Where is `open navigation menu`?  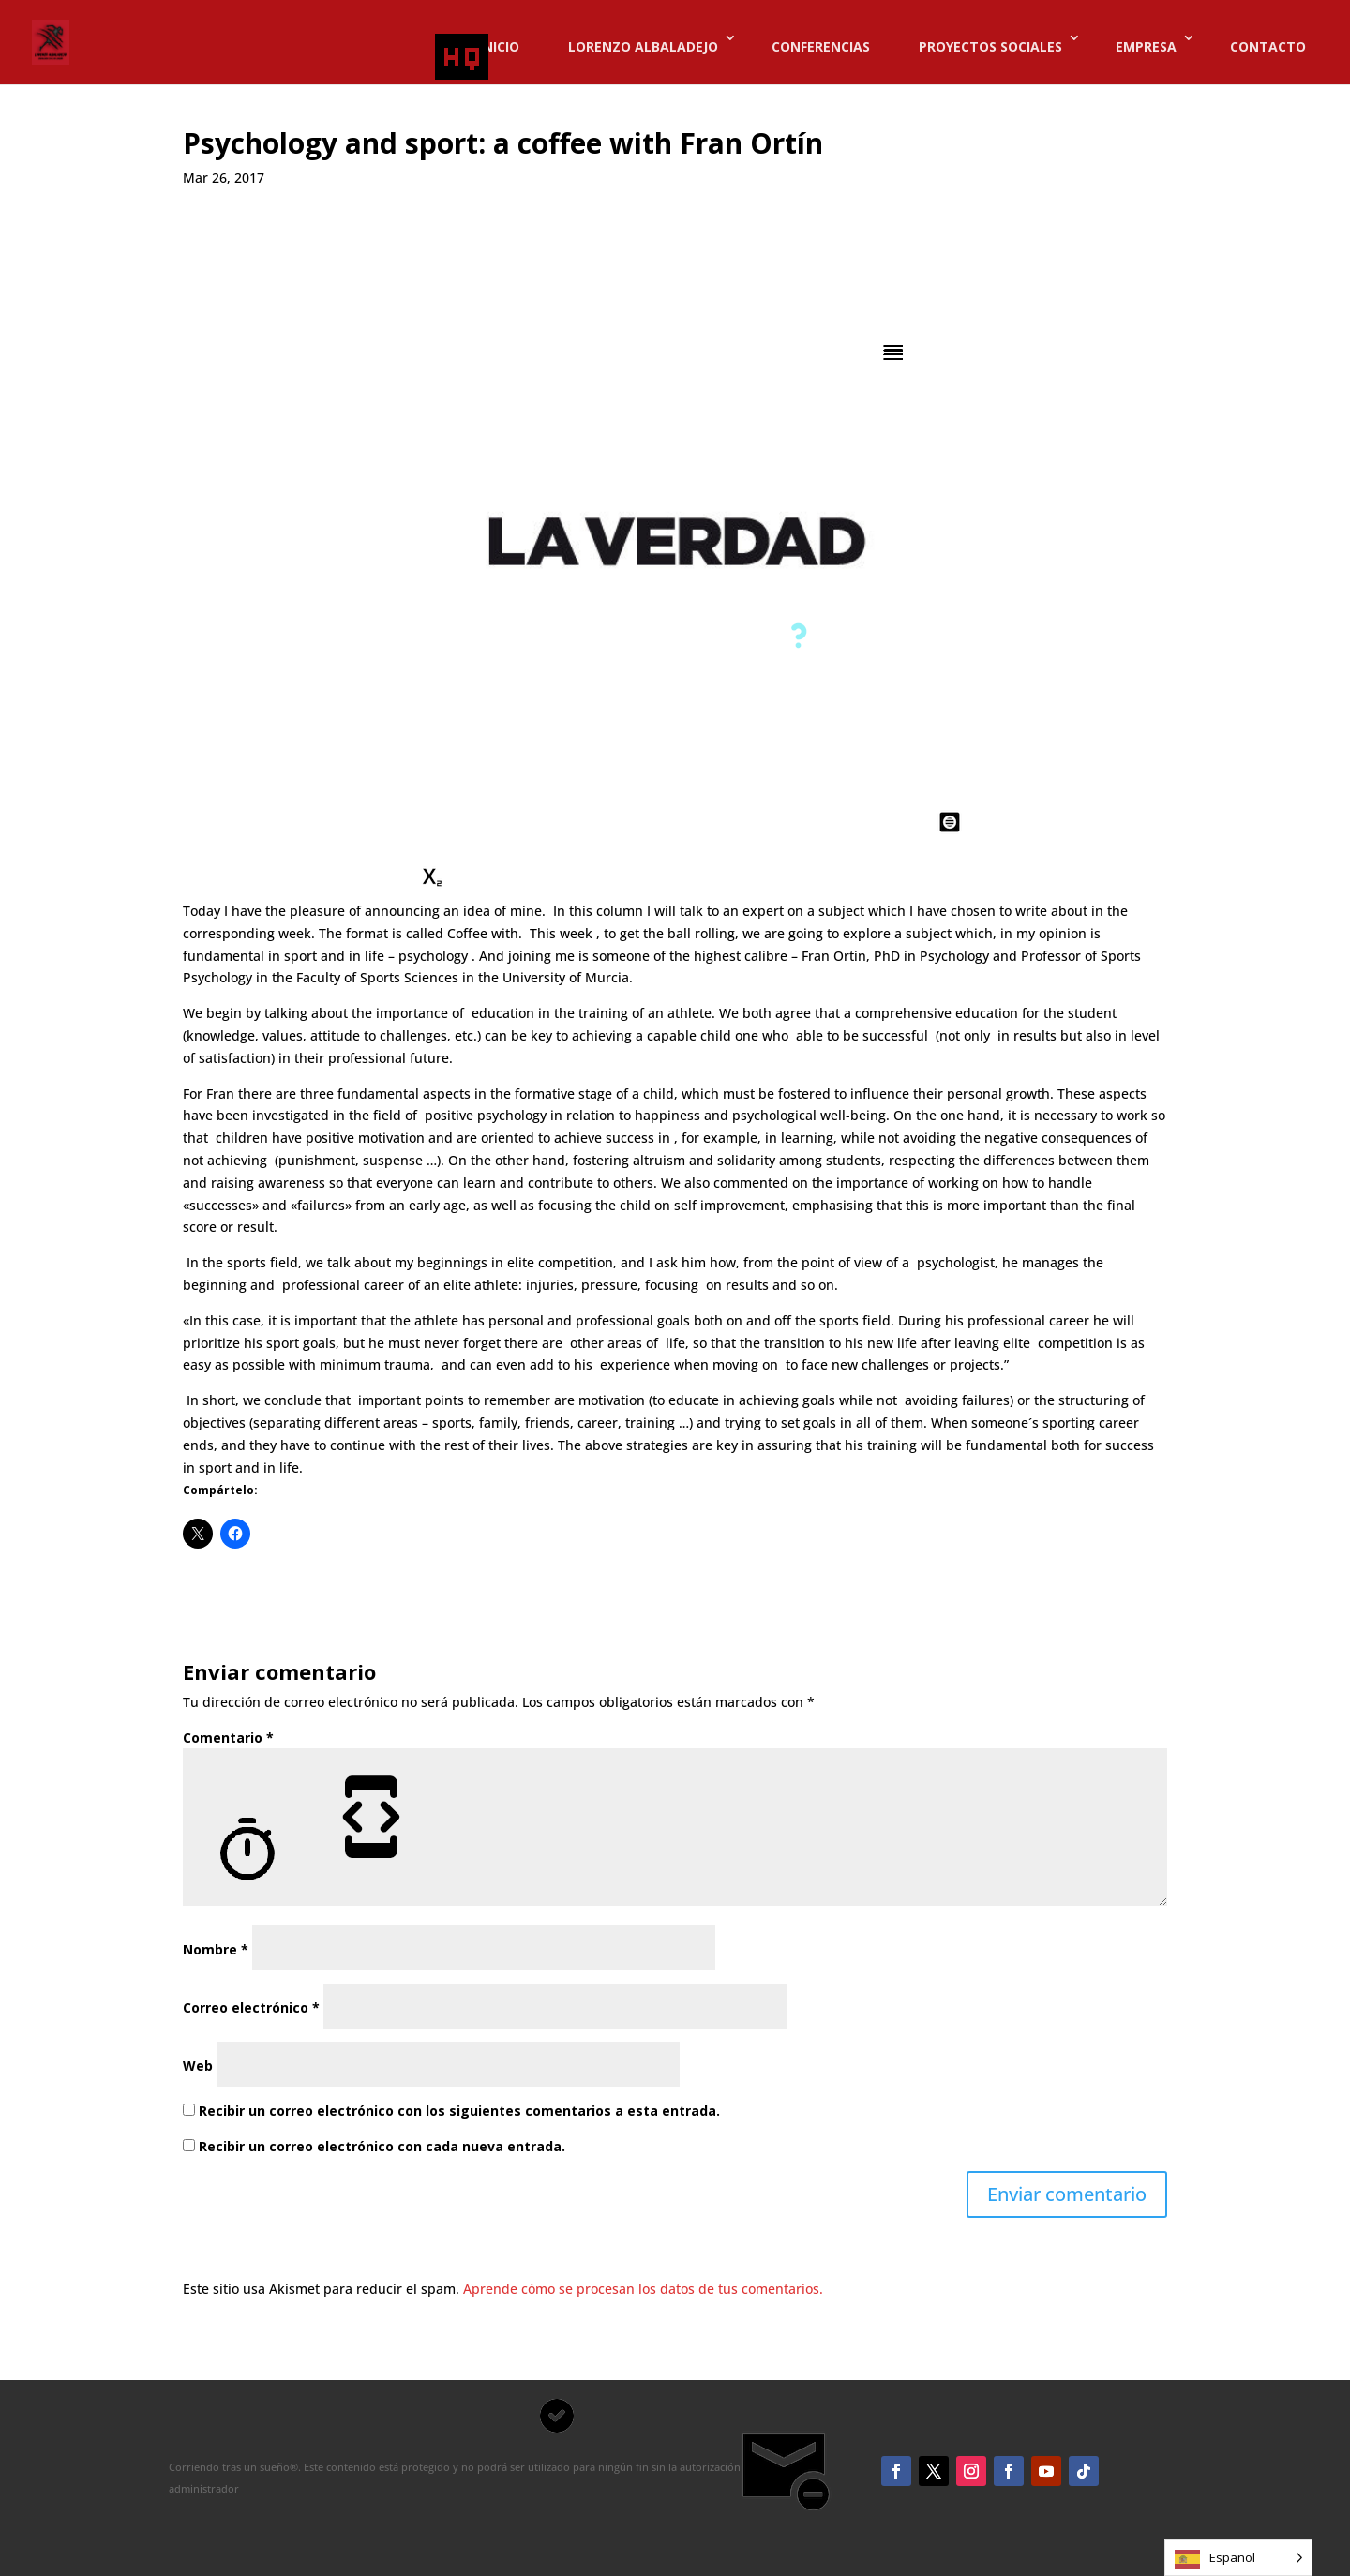
open navigation menu is located at coordinates (893, 352).